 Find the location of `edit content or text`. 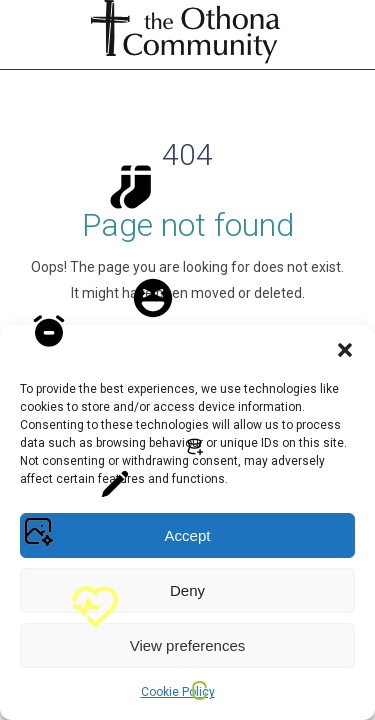

edit content or text is located at coordinates (115, 484).